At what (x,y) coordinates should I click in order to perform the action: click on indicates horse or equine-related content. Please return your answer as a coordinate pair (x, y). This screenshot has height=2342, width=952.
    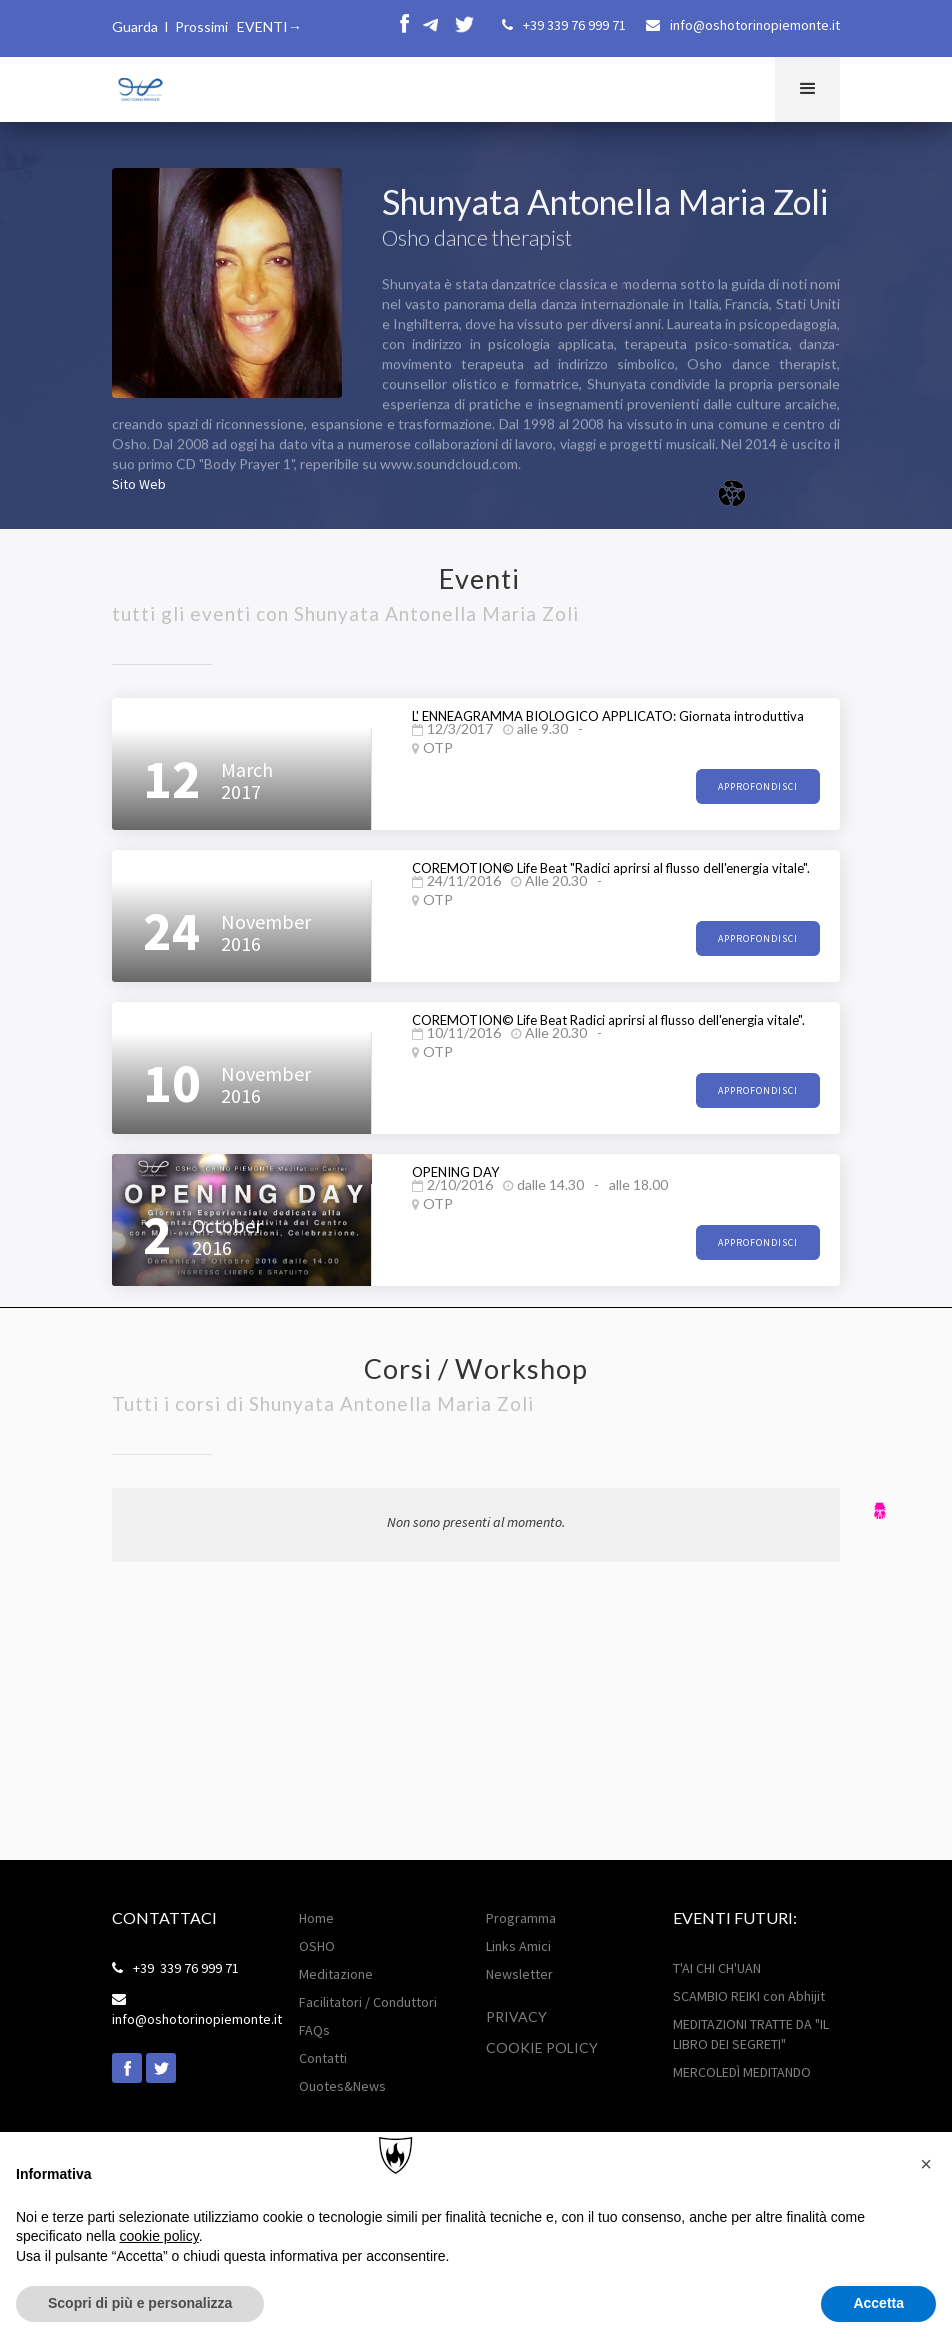
    Looking at the image, I should click on (880, 1511).